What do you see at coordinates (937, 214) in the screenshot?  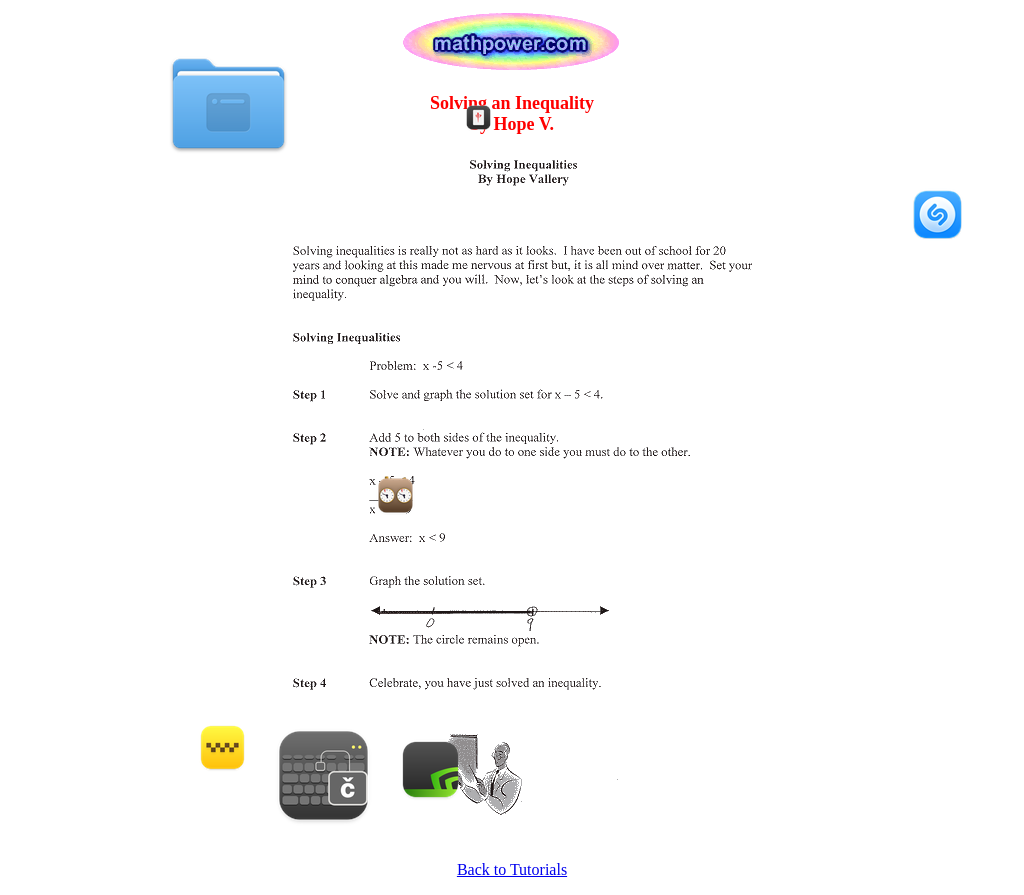 I see `identify a song playing nearby` at bounding box center [937, 214].